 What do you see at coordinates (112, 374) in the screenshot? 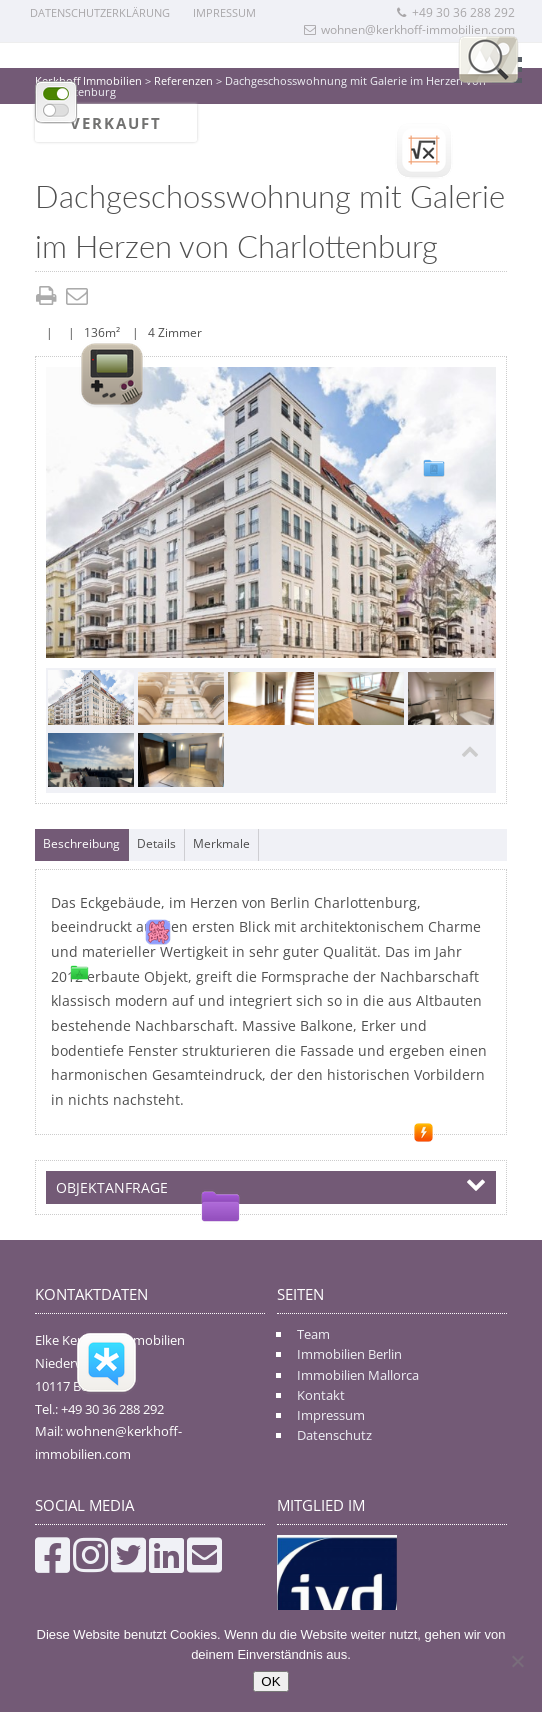
I see `launch cartridges retro game emulator` at bounding box center [112, 374].